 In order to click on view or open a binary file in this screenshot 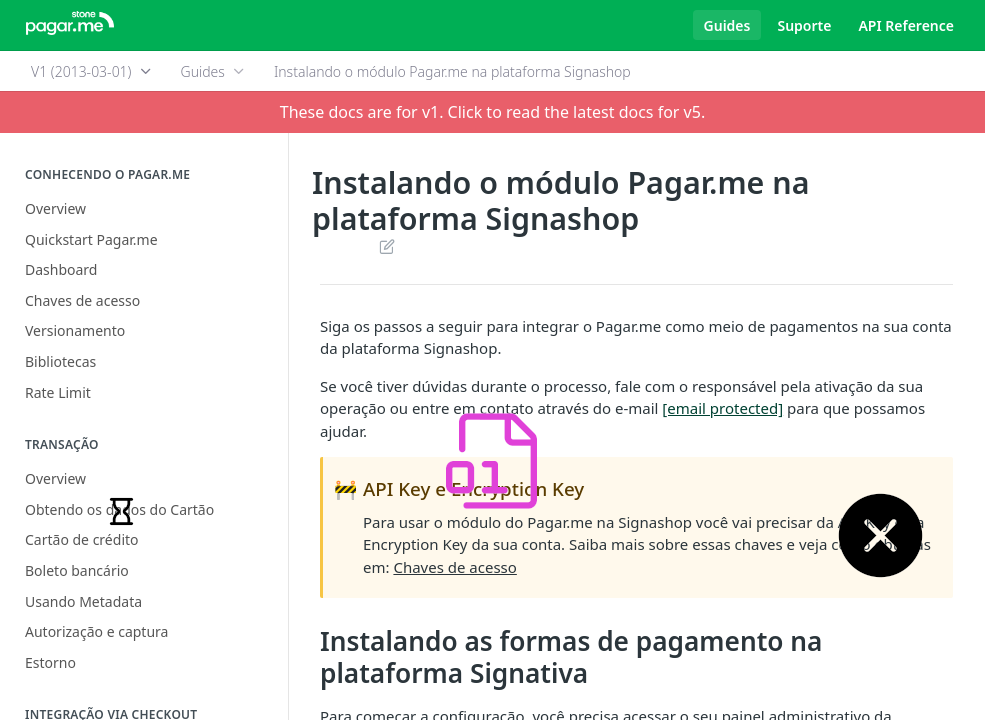, I will do `click(498, 461)`.